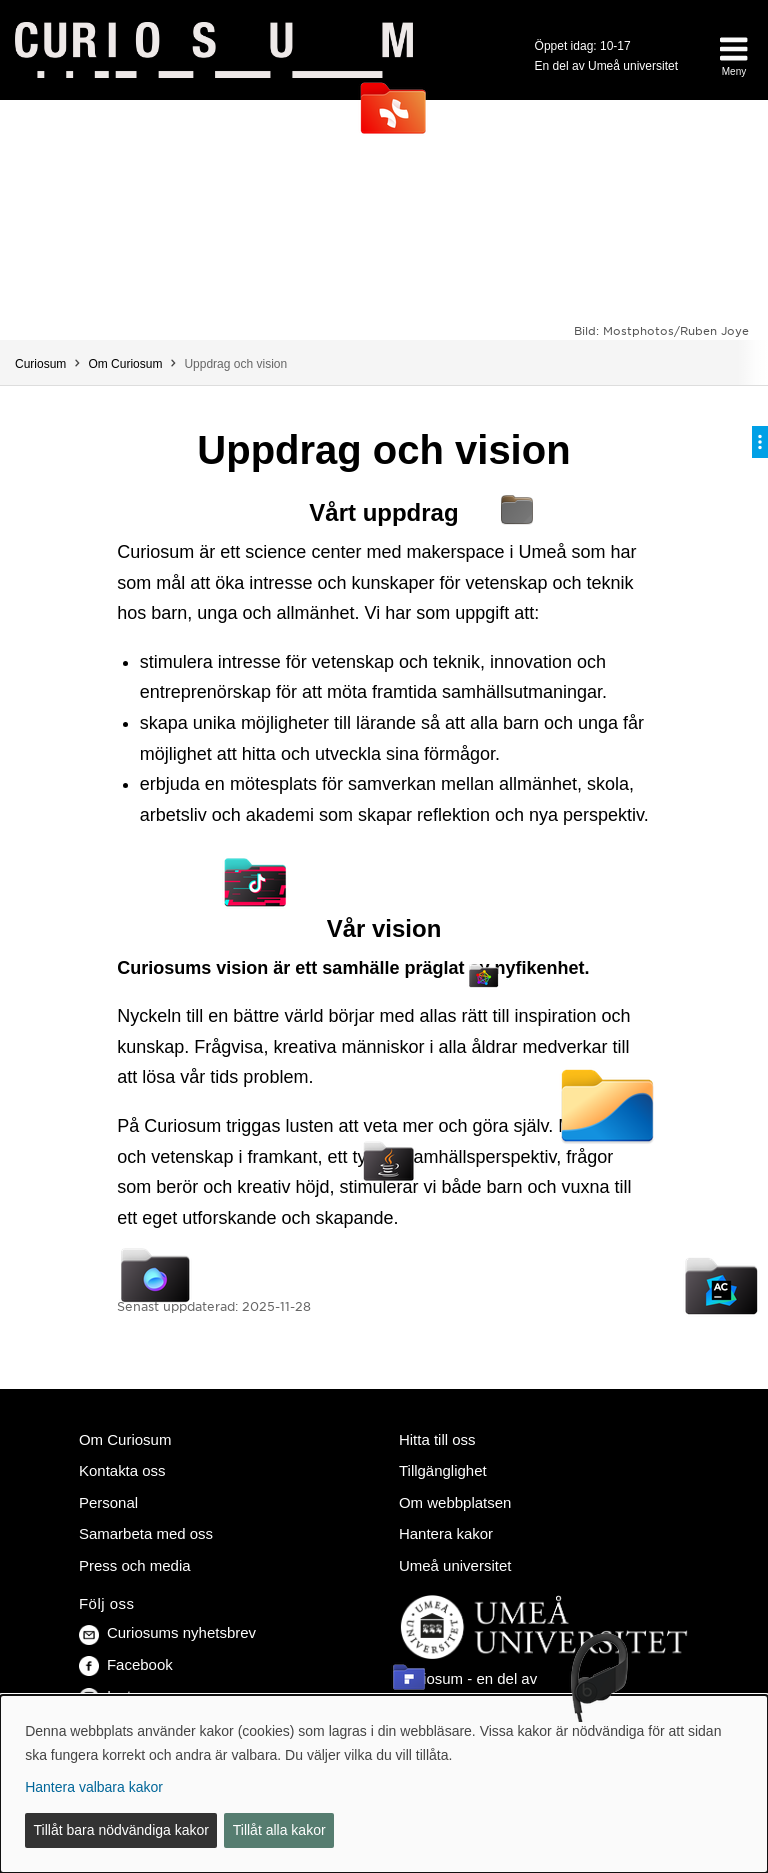 The image size is (768, 1873). Describe the element at coordinates (388, 1162) in the screenshot. I see `open folder containing java project files` at that location.